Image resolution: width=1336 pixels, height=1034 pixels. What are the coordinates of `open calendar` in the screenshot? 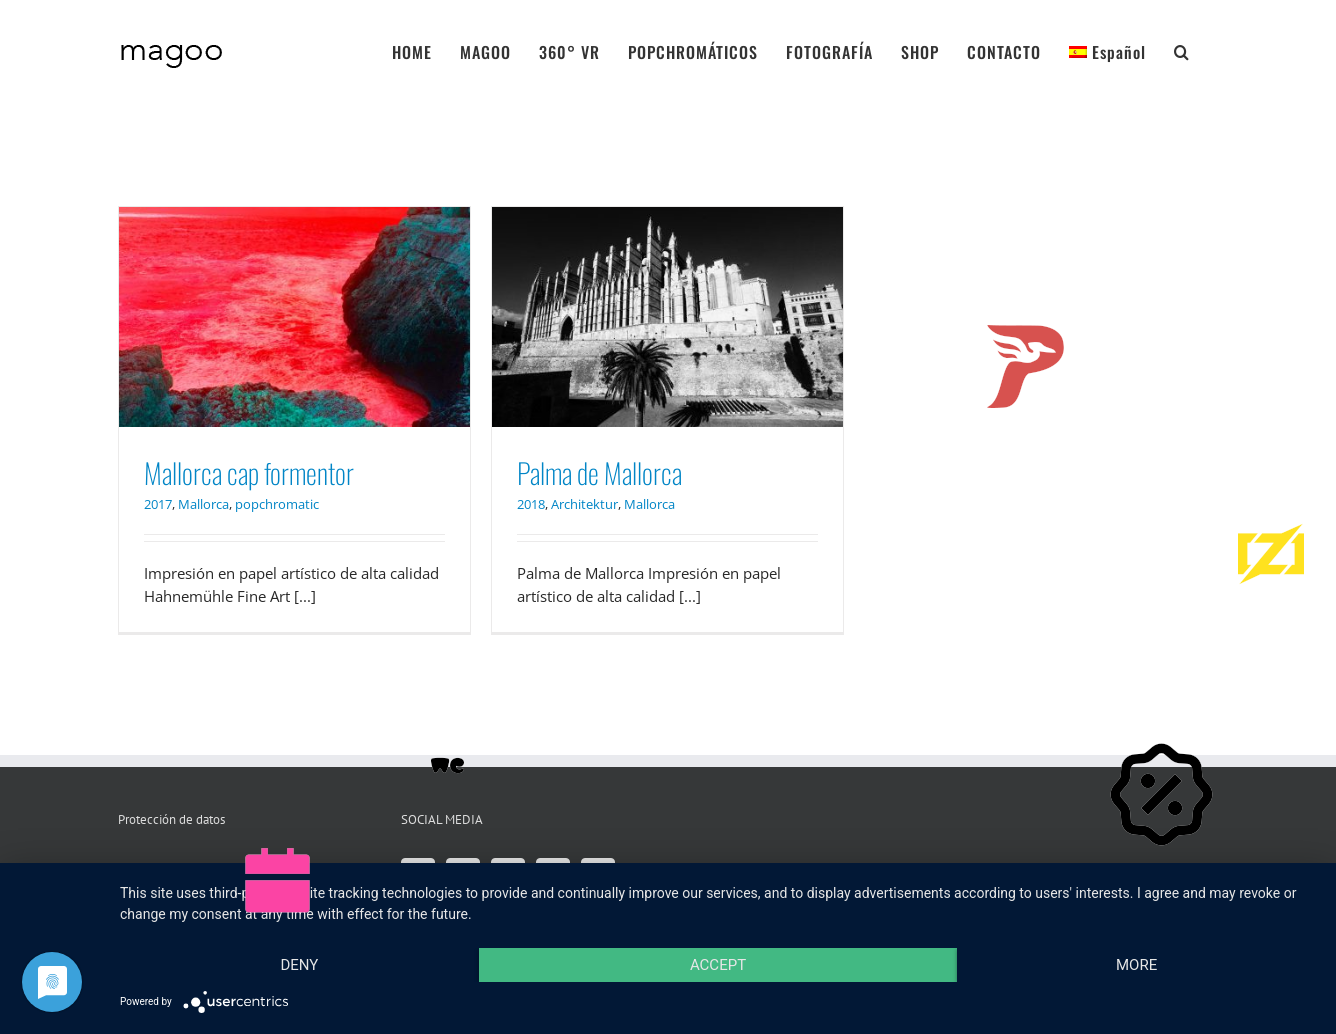 It's located at (277, 883).